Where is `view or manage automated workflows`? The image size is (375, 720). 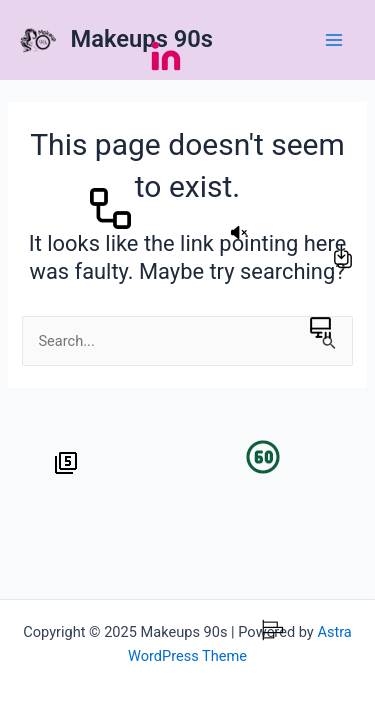
view or manage automated workflows is located at coordinates (110, 208).